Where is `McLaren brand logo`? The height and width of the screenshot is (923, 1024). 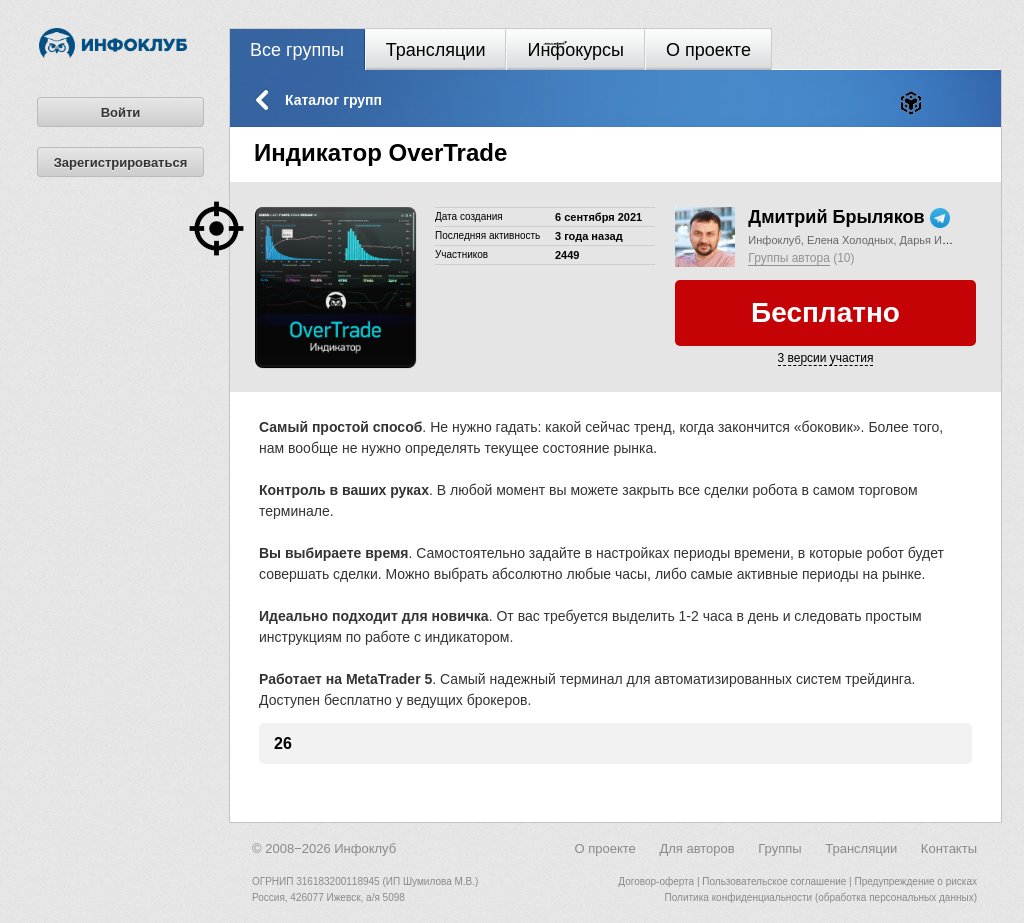 McLaren brand logo is located at coordinates (555, 43).